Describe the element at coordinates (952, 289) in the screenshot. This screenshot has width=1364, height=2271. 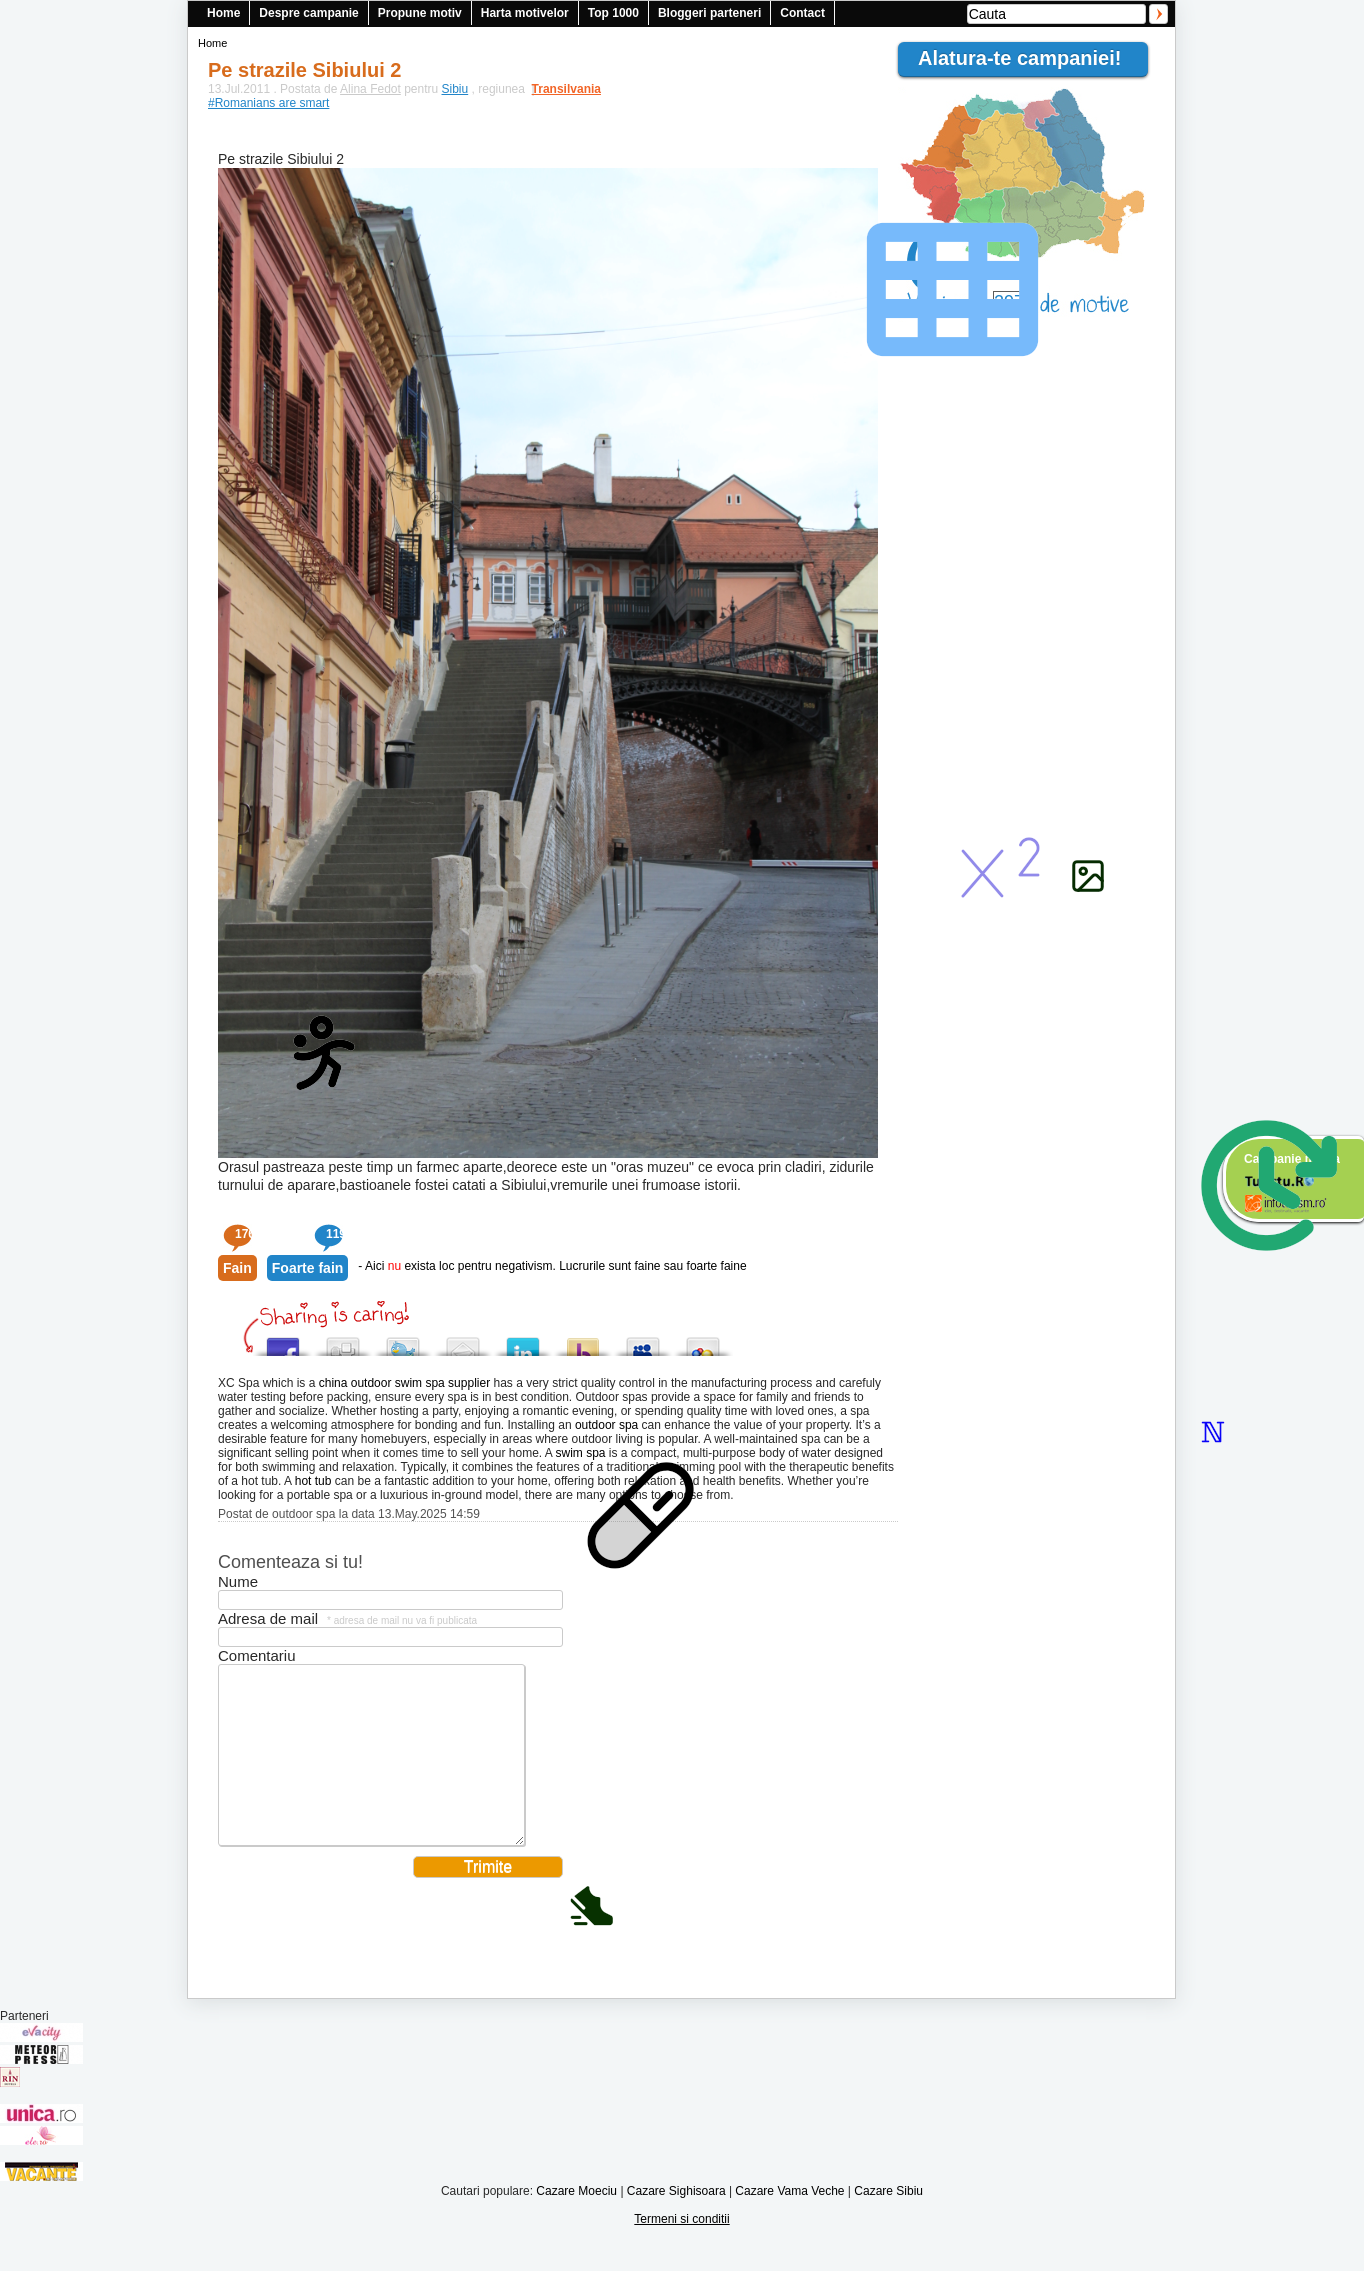
I see `open app grid or launcher` at that location.